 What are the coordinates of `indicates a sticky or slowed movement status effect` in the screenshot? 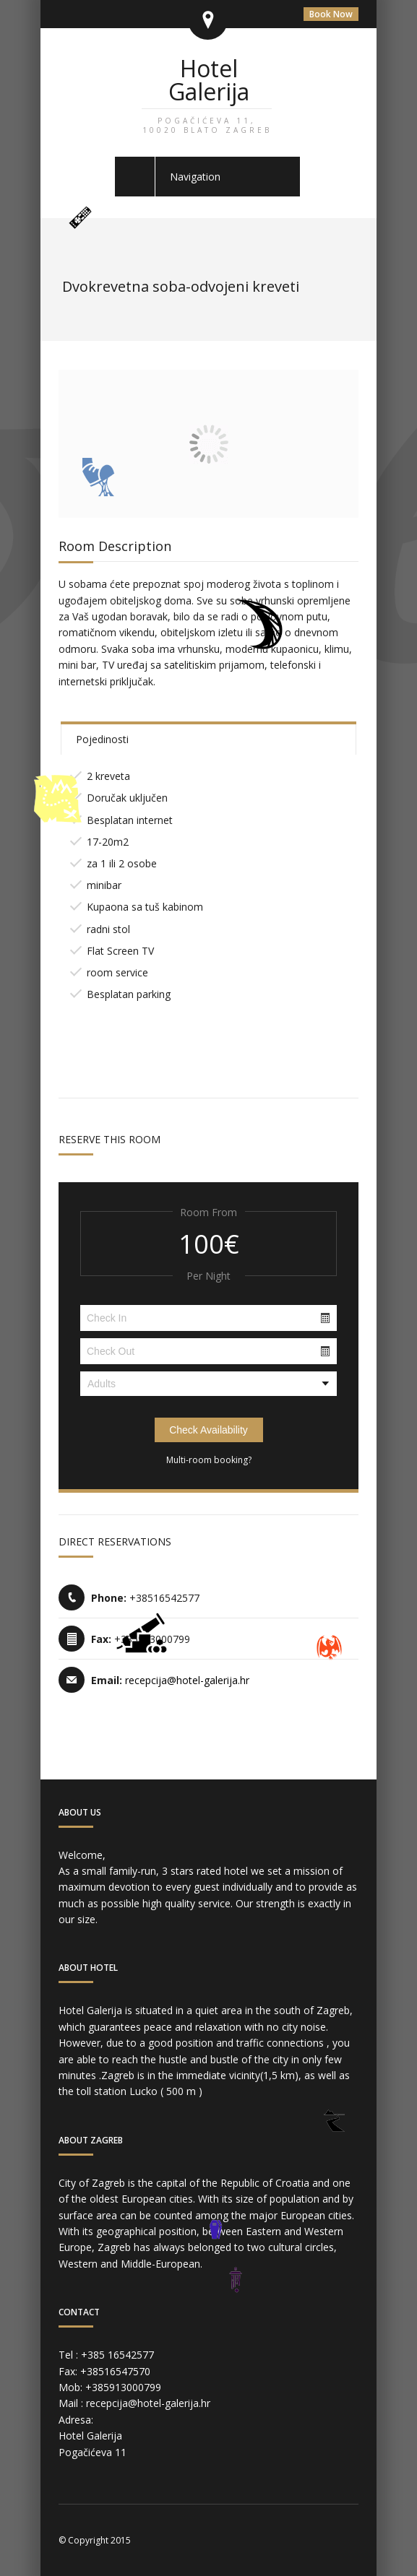 It's located at (101, 477).